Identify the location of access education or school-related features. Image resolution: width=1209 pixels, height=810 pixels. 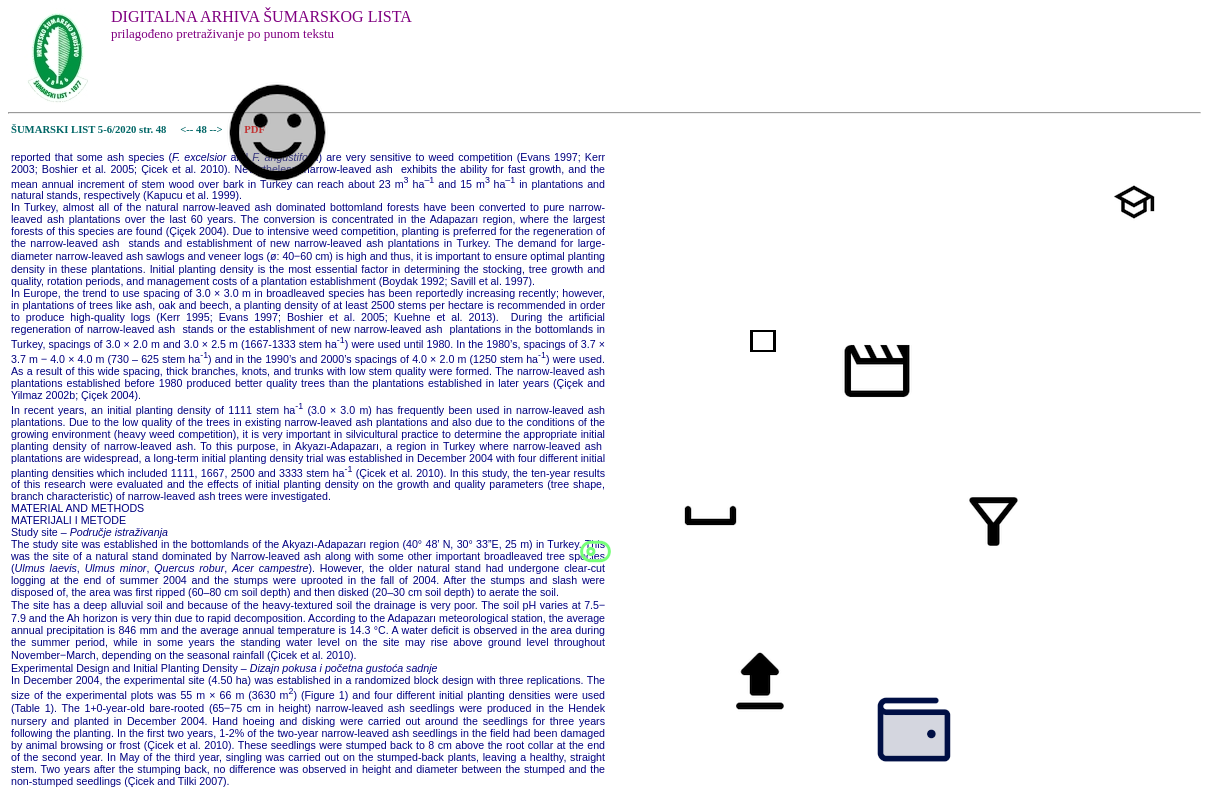
(1134, 202).